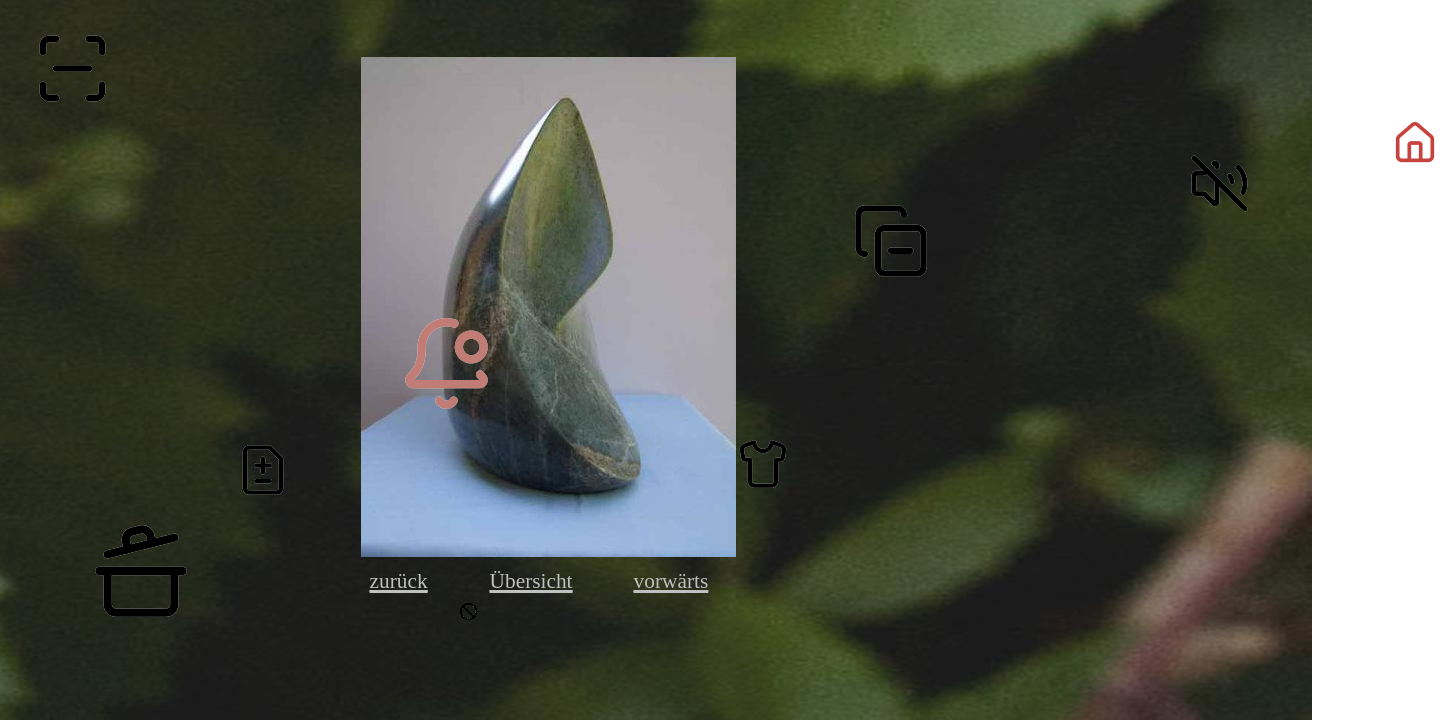  What do you see at coordinates (1415, 143) in the screenshot?
I see `navigate to home screen` at bounding box center [1415, 143].